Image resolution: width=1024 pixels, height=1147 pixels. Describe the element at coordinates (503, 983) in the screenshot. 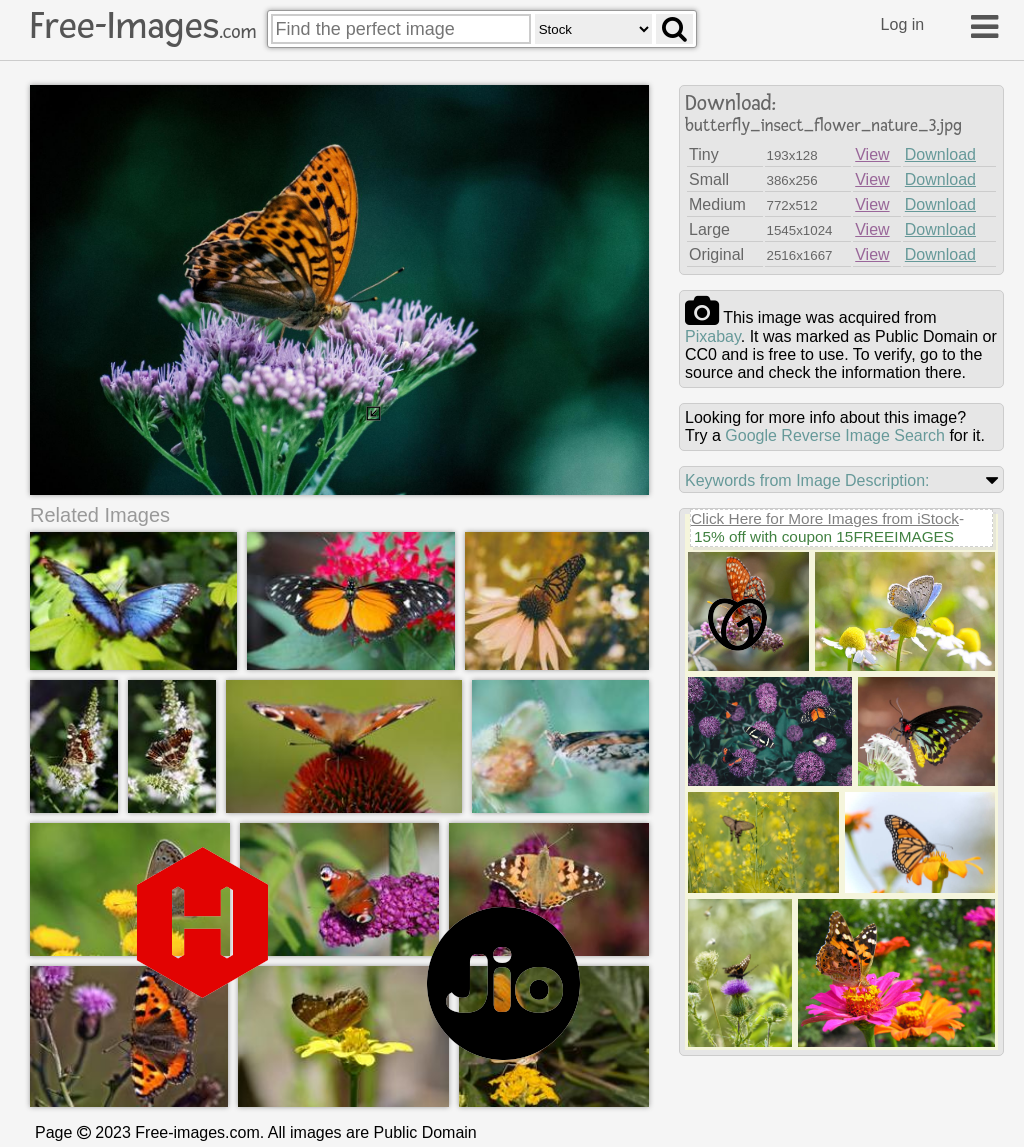

I see `jio app or service` at that location.